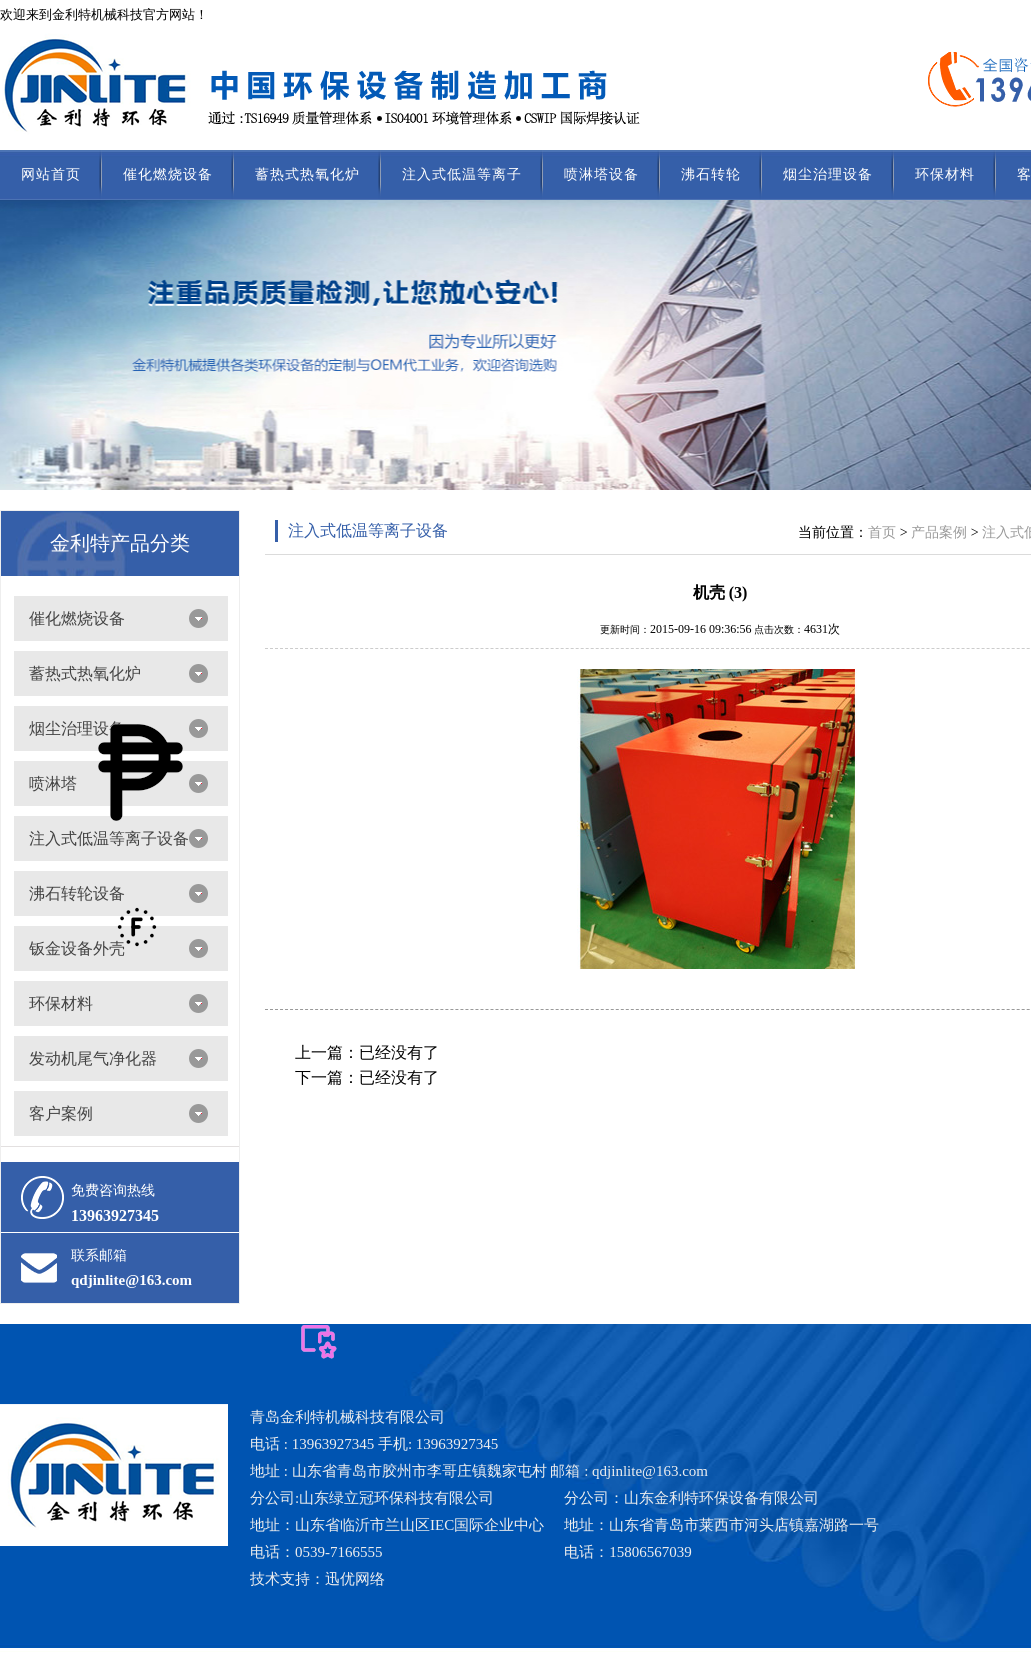  Describe the element at coordinates (137, 927) in the screenshot. I see `indicates a draft or pending Facebook connection` at that location.